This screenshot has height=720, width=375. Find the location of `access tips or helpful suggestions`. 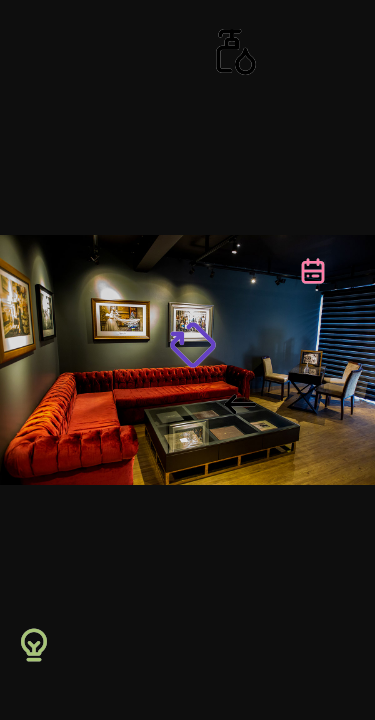

access tips or helpful suggestions is located at coordinates (34, 645).